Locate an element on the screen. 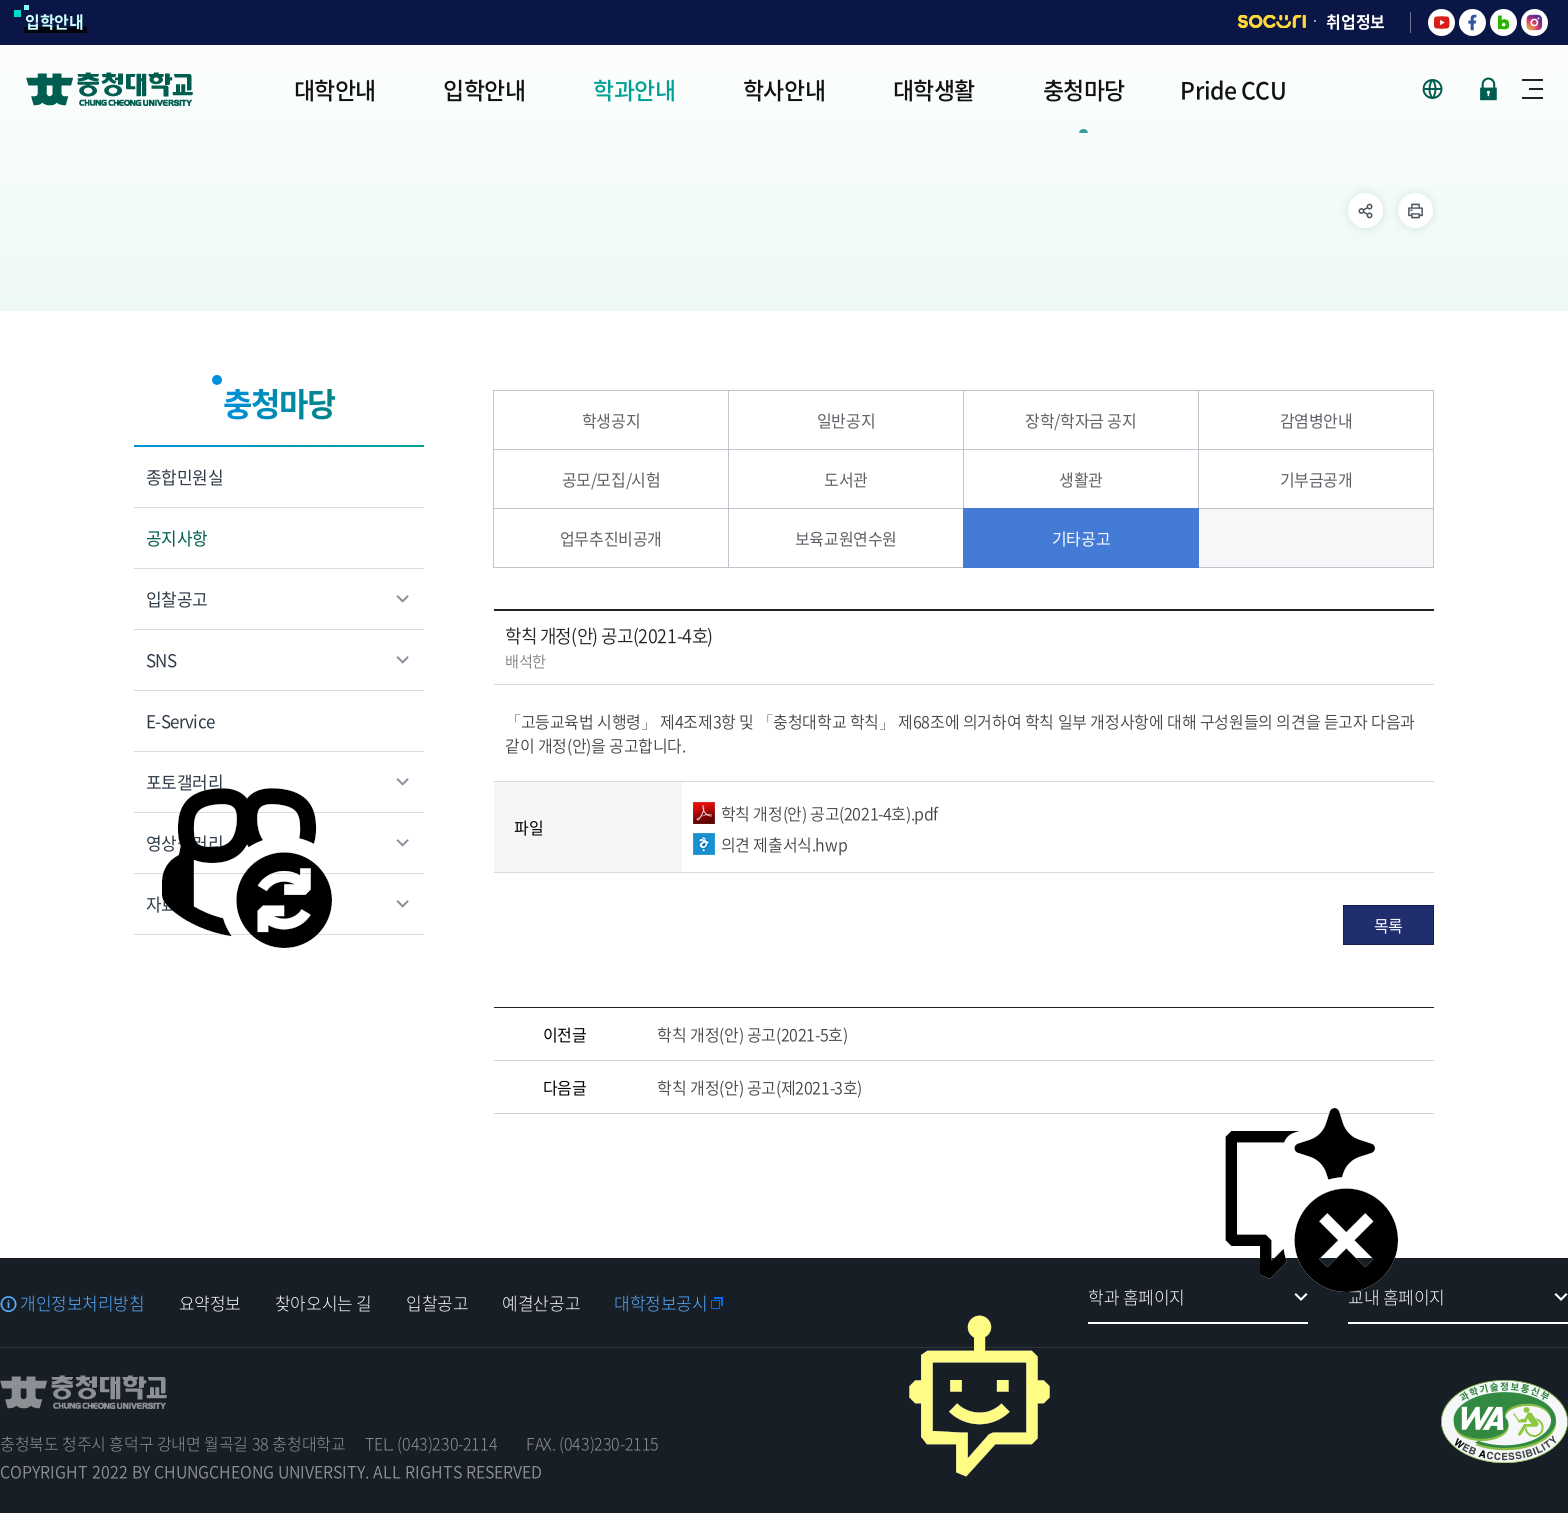 Image resolution: width=1568 pixels, height=1513 pixels. access chatbot or automated assistant is located at coordinates (979, 1397).